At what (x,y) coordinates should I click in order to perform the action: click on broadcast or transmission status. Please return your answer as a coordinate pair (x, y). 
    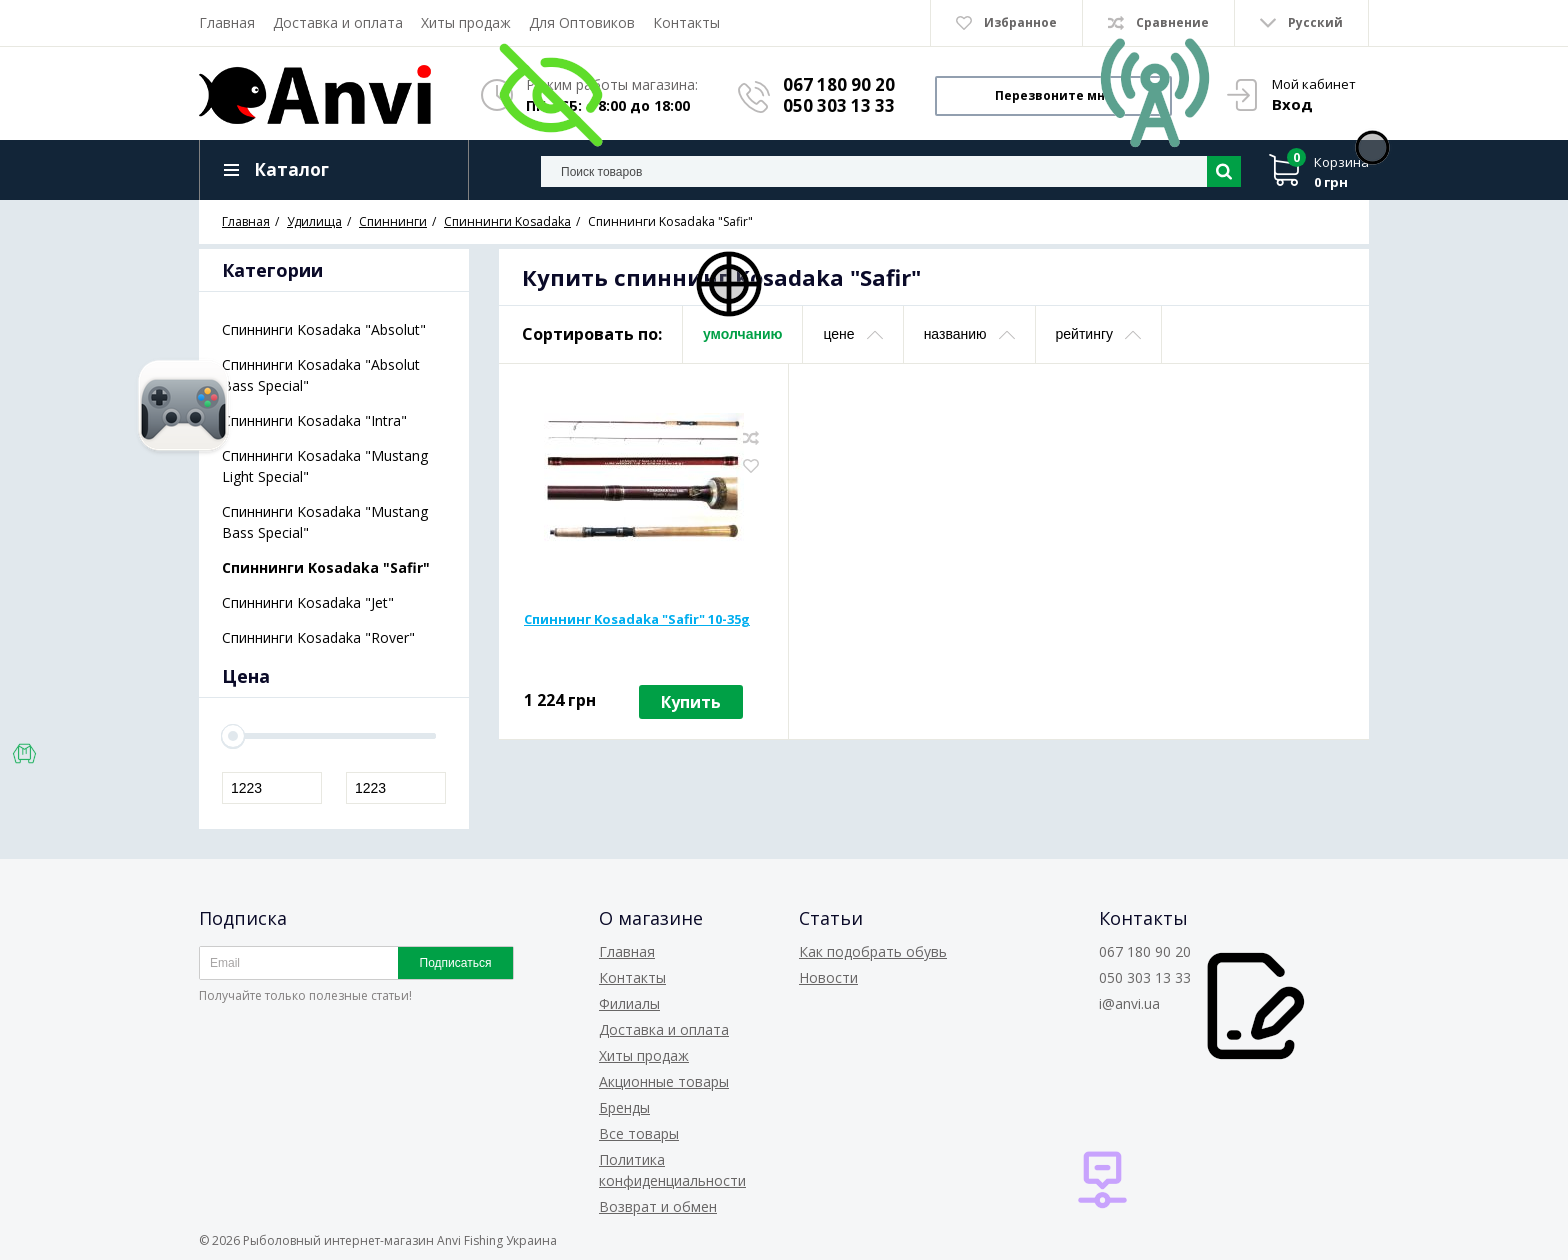
    Looking at the image, I should click on (1155, 93).